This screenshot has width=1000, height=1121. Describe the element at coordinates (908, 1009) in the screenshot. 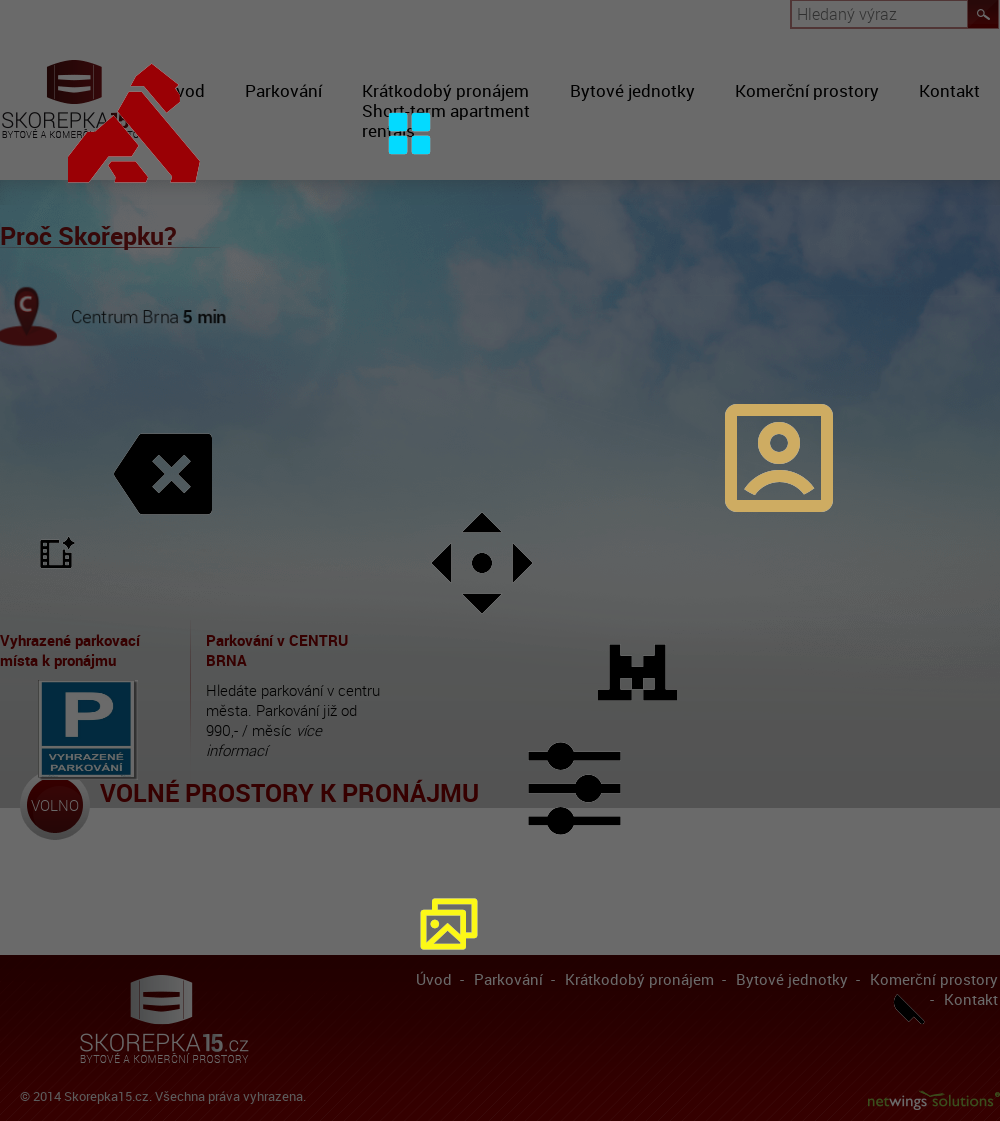

I see `kitchen or cooking-related feature` at that location.